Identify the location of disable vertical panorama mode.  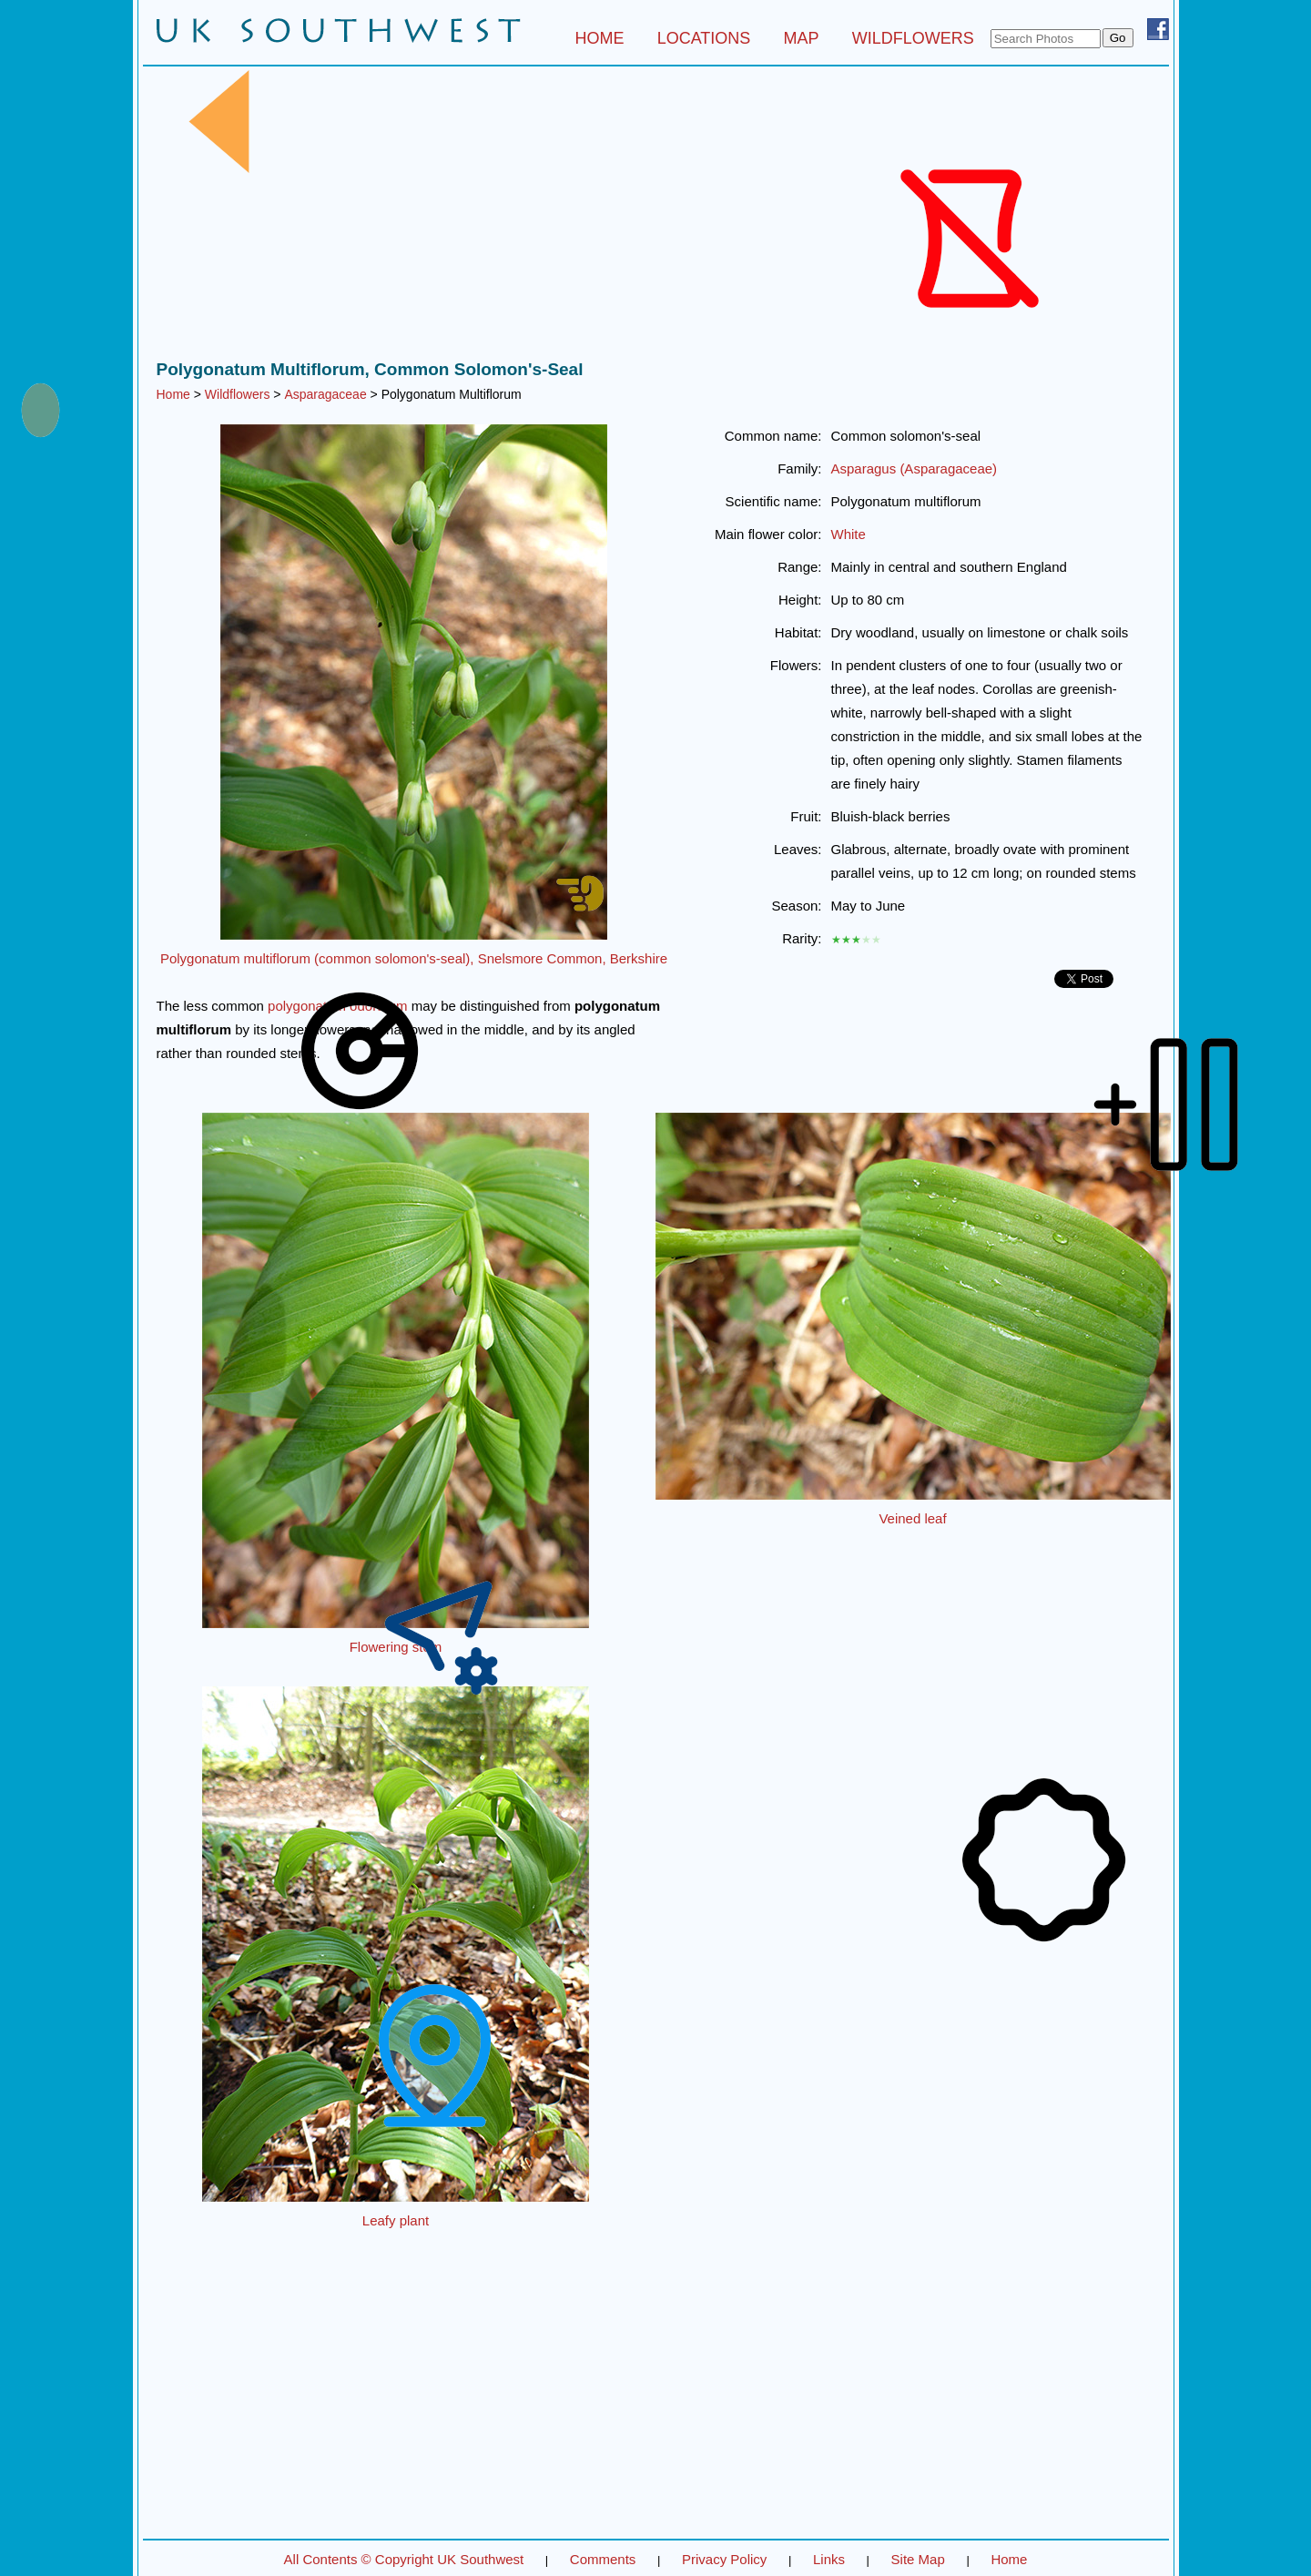
(970, 239).